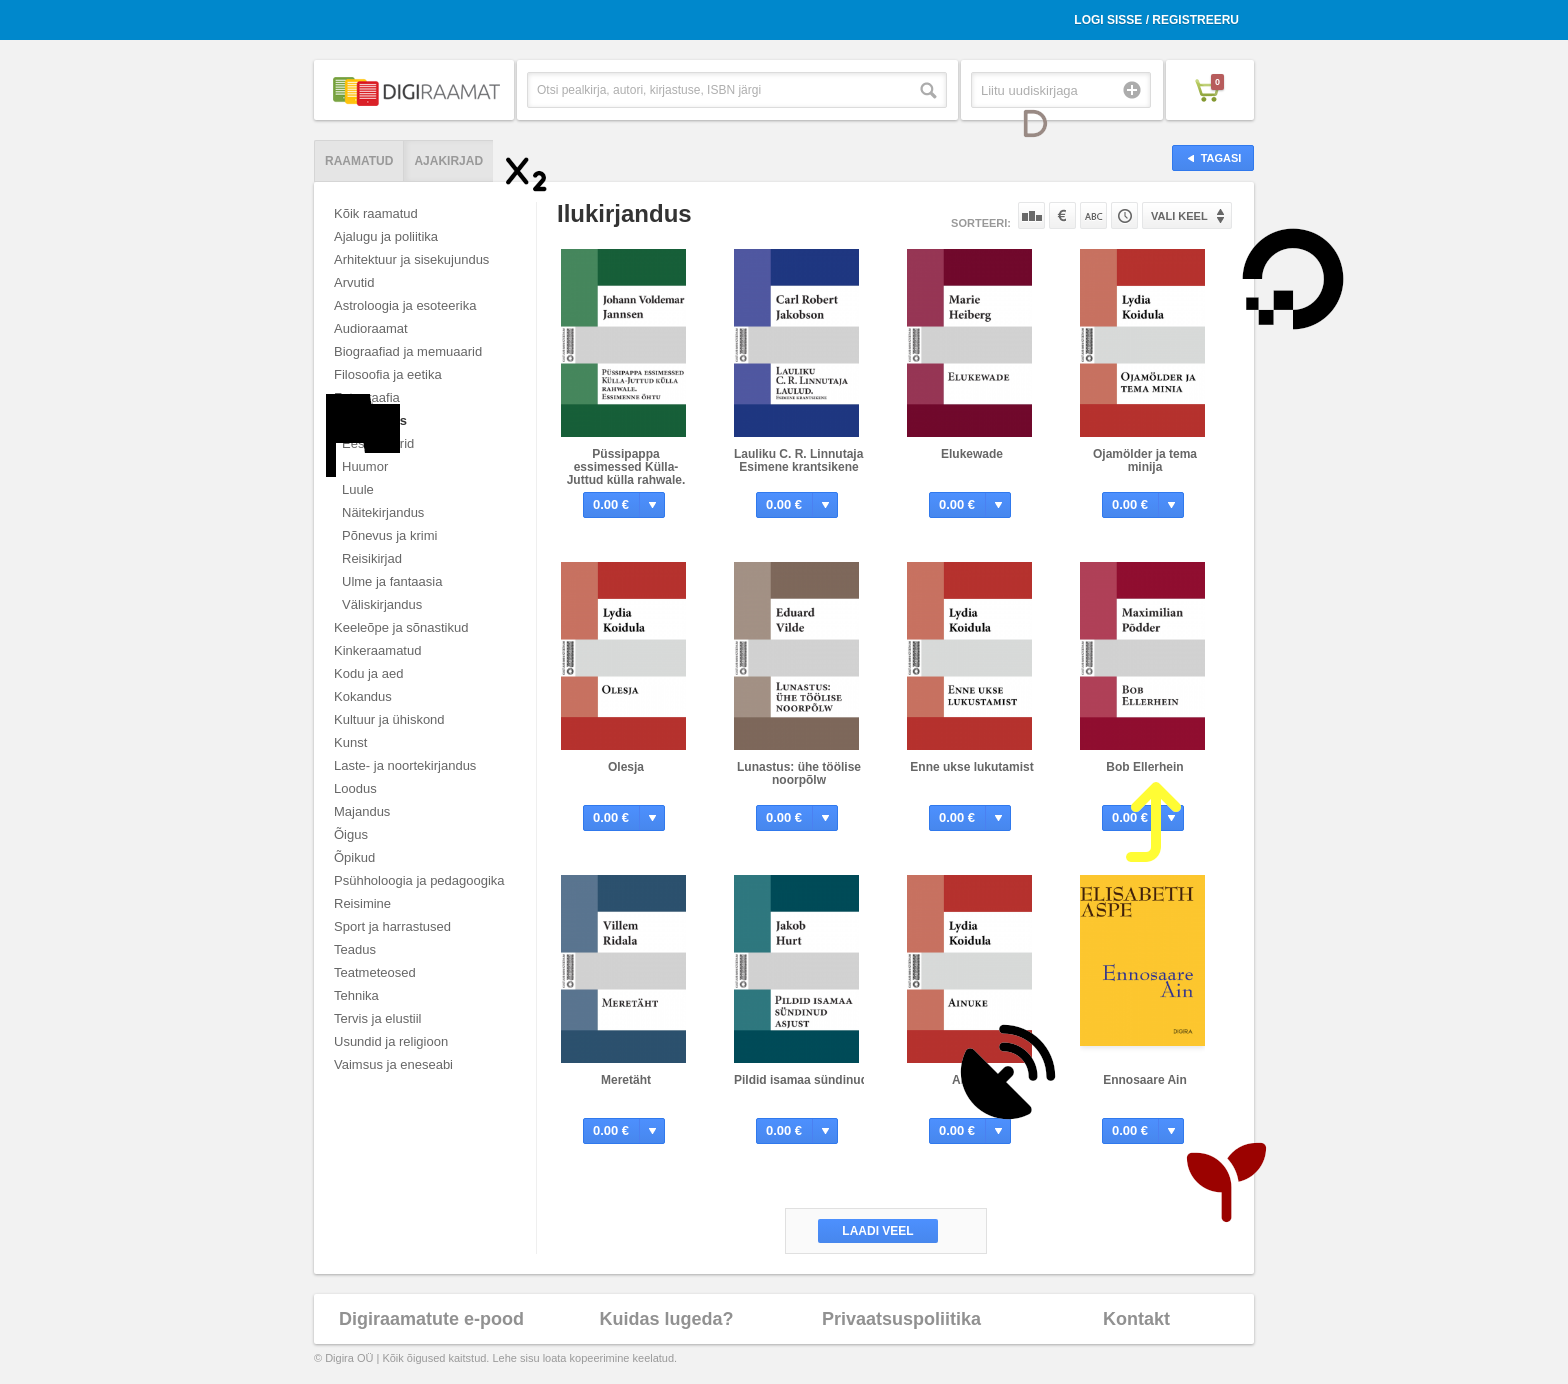 Image resolution: width=1568 pixels, height=1384 pixels. I want to click on represents the letter D in text or keyboard input, so click(1035, 123).